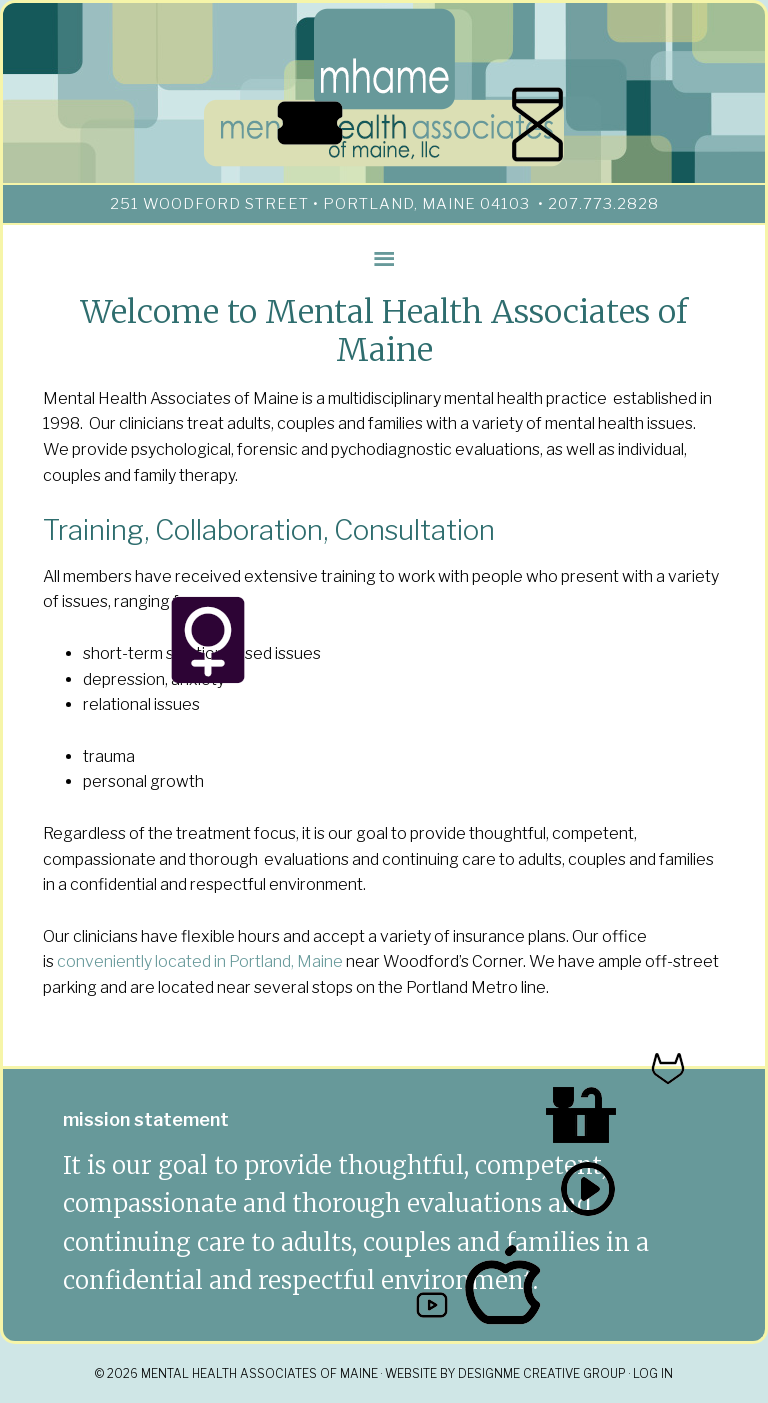 The width and height of the screenshot is (768, 1403). Describe the element at coordinates (505, 1289) in the screenshot. I see `apple company logo or branding` at that location.